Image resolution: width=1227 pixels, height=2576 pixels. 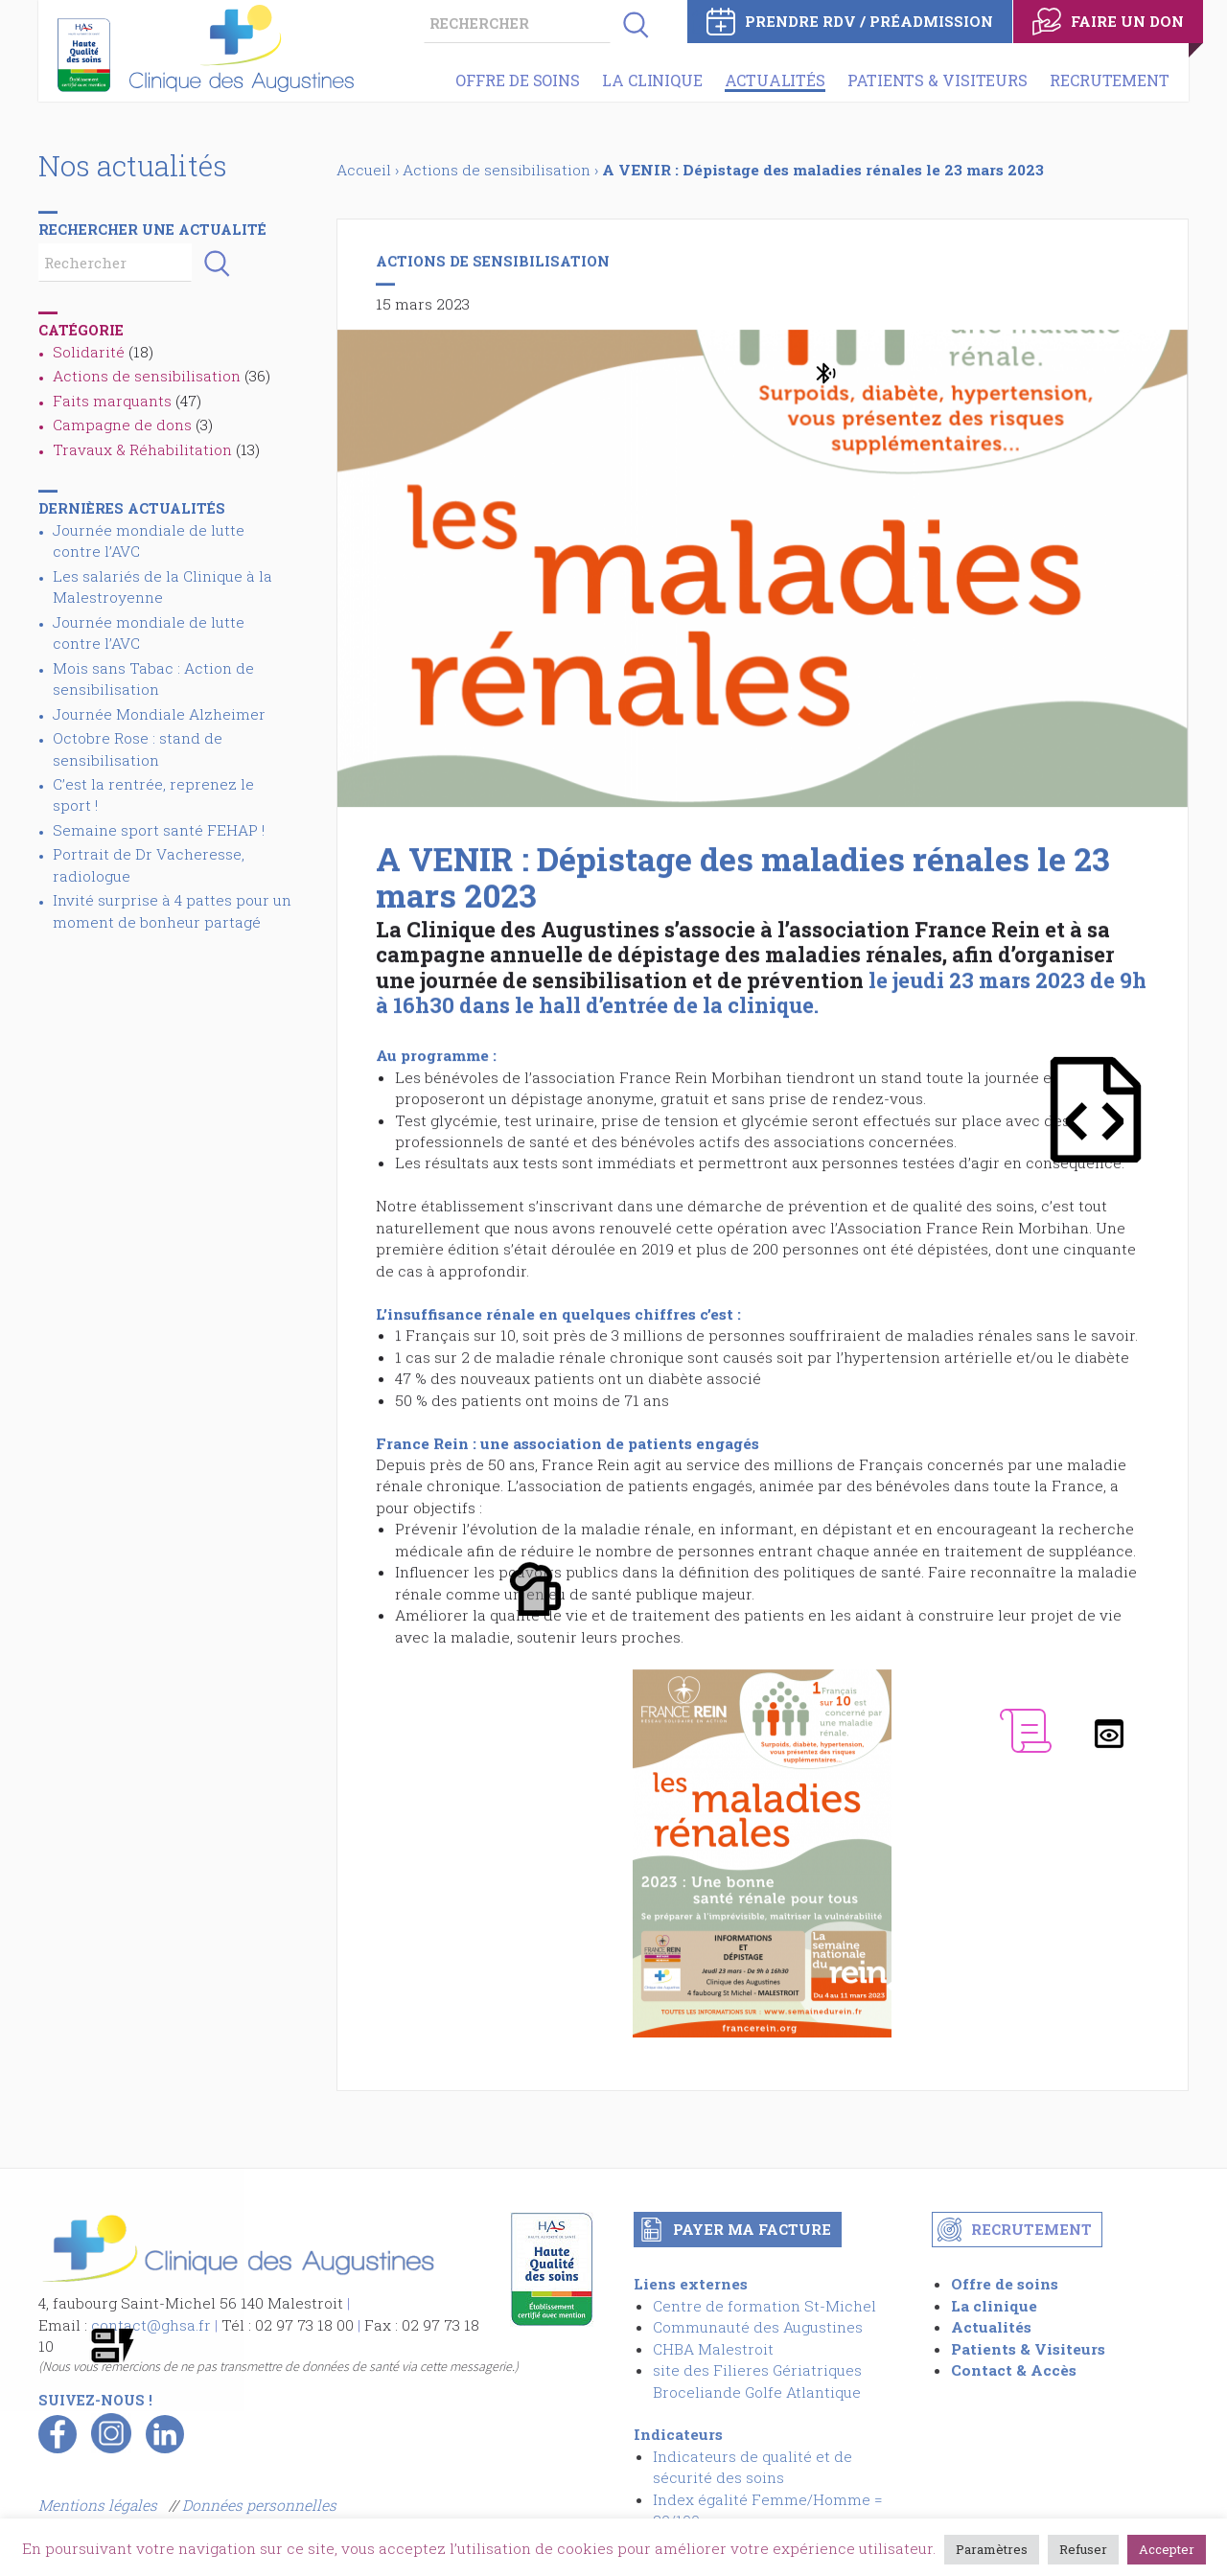 What do you see at coordinates (1109, 1734) in the screenshot?
I see `preview file or document before opening` at bounding box center [1109, 1734].